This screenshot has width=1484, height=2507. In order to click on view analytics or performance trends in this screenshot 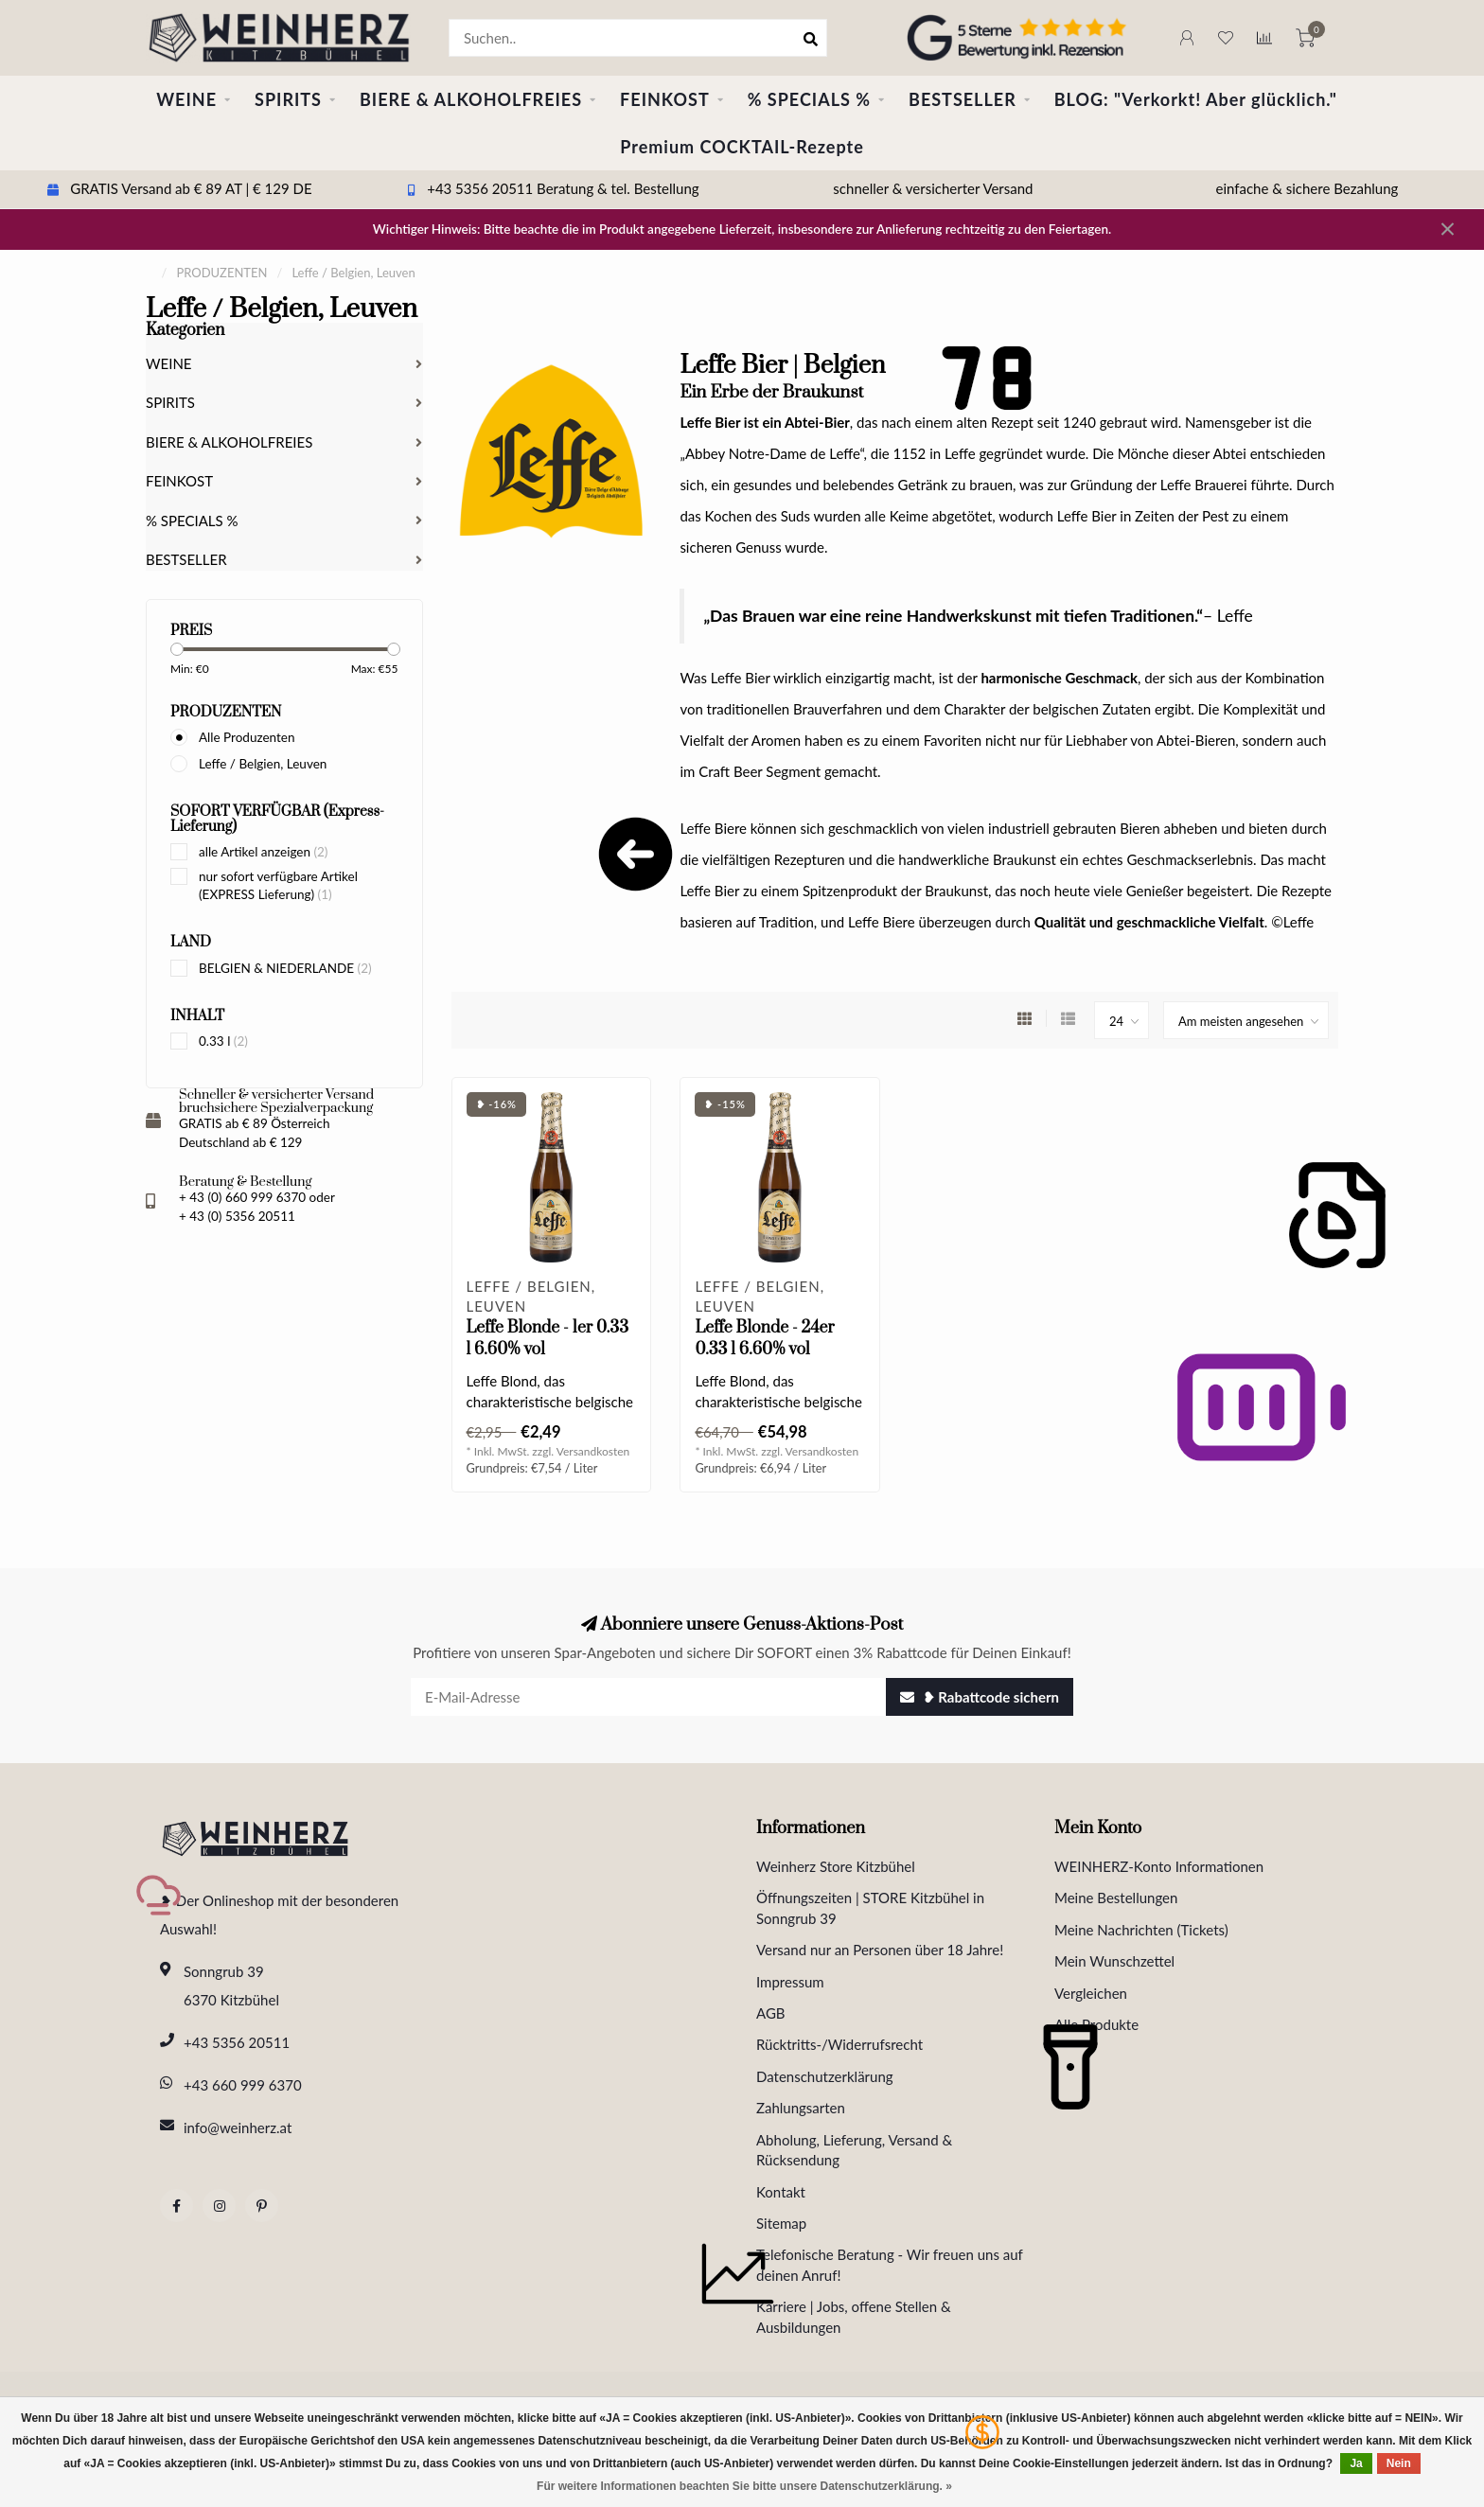, I will do `click(737, 2273)`.